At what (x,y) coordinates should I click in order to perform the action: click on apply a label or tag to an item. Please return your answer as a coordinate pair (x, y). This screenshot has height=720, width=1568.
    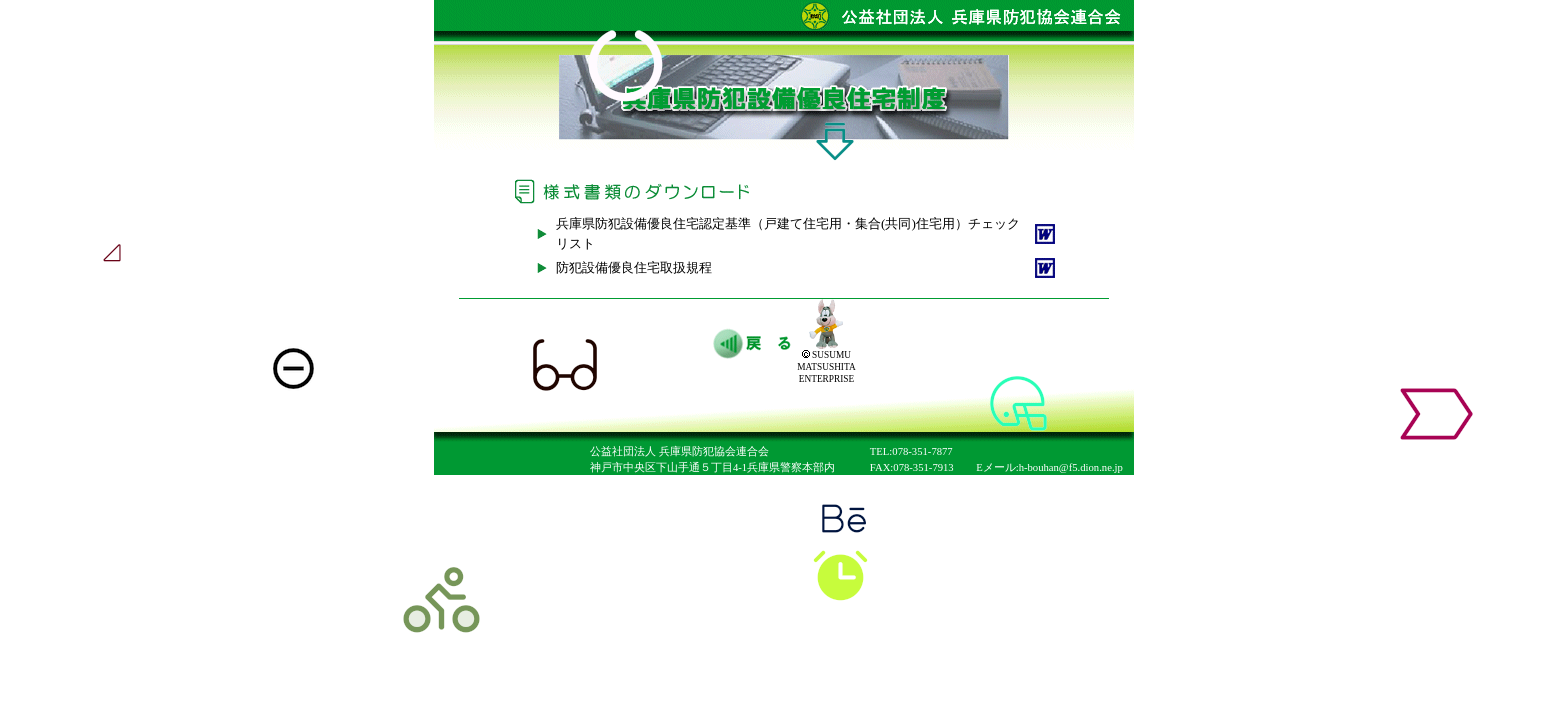
    Looking at the image, I should click on (1434, 414).